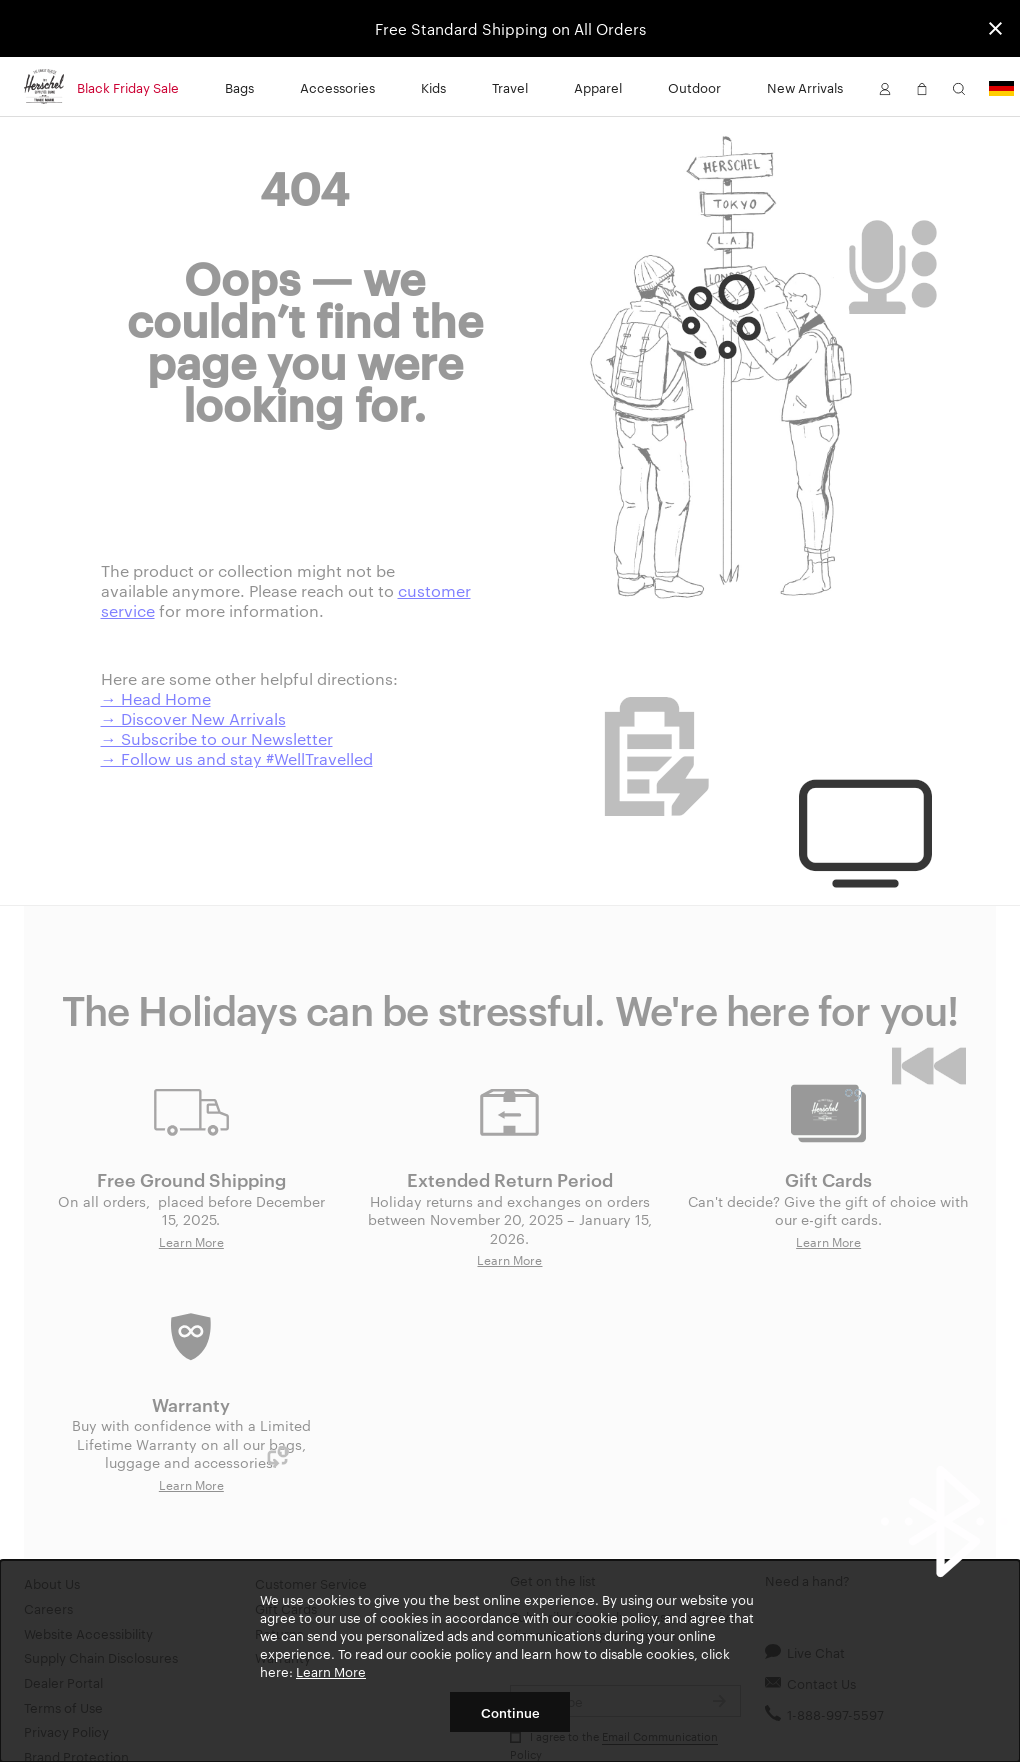  What do you see at coordinates (893, 264) in the screenshot?
I see `microphone input level is high` at bounding box center [893, 264].